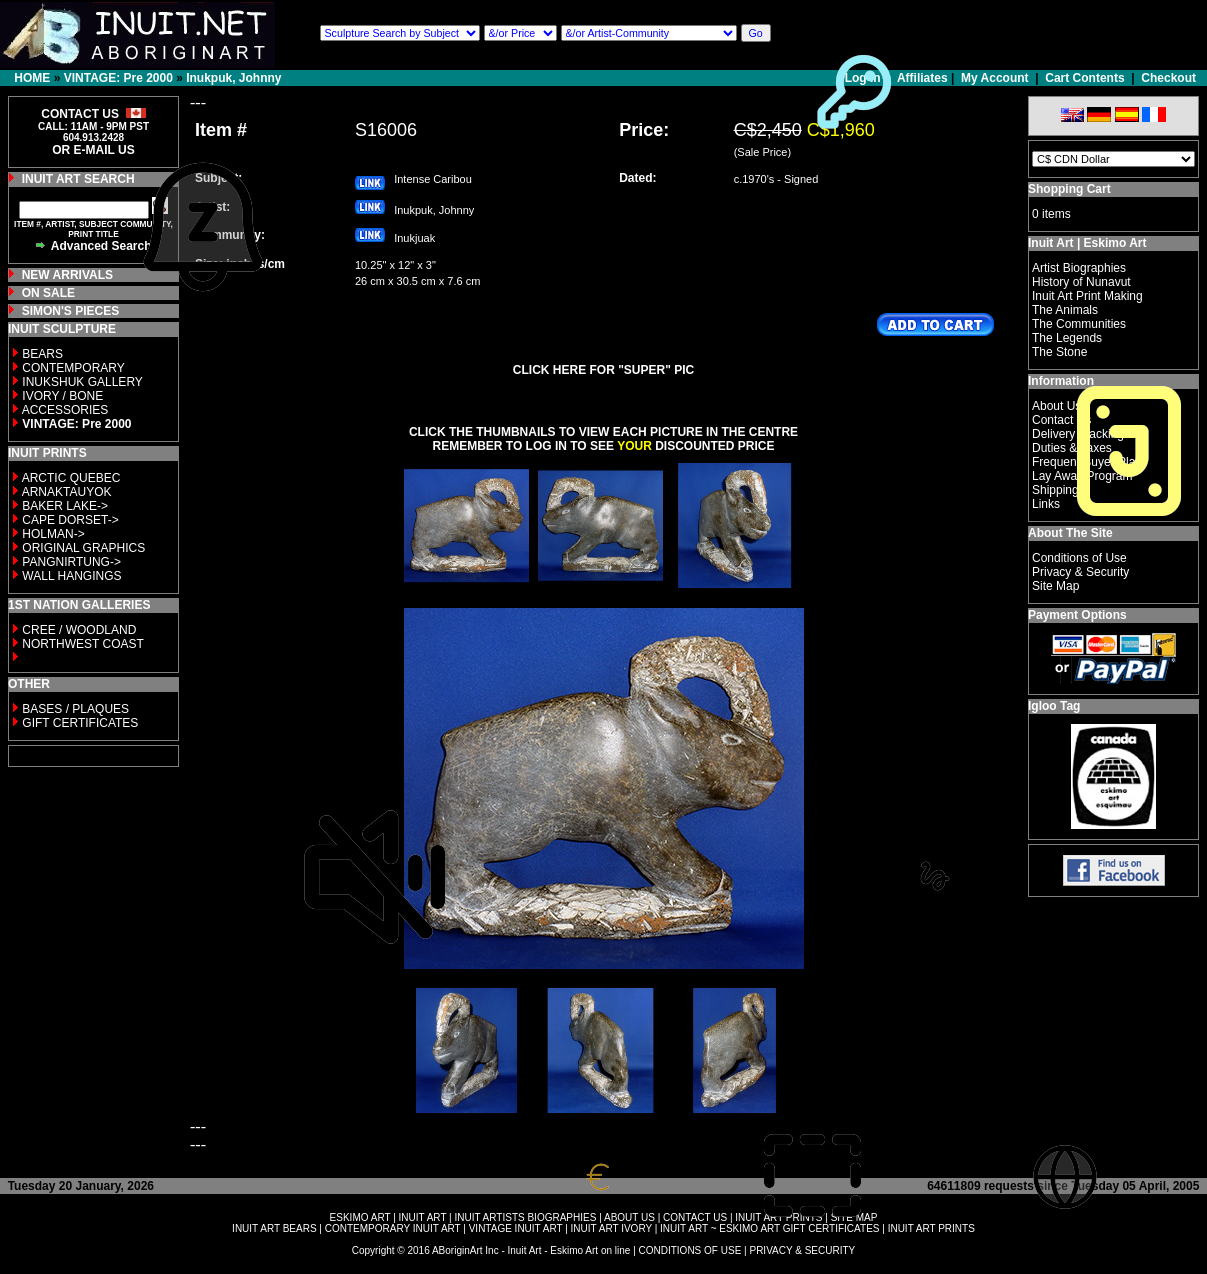  I want to click on switch to global or worldwide view, so click(1065, 1177).